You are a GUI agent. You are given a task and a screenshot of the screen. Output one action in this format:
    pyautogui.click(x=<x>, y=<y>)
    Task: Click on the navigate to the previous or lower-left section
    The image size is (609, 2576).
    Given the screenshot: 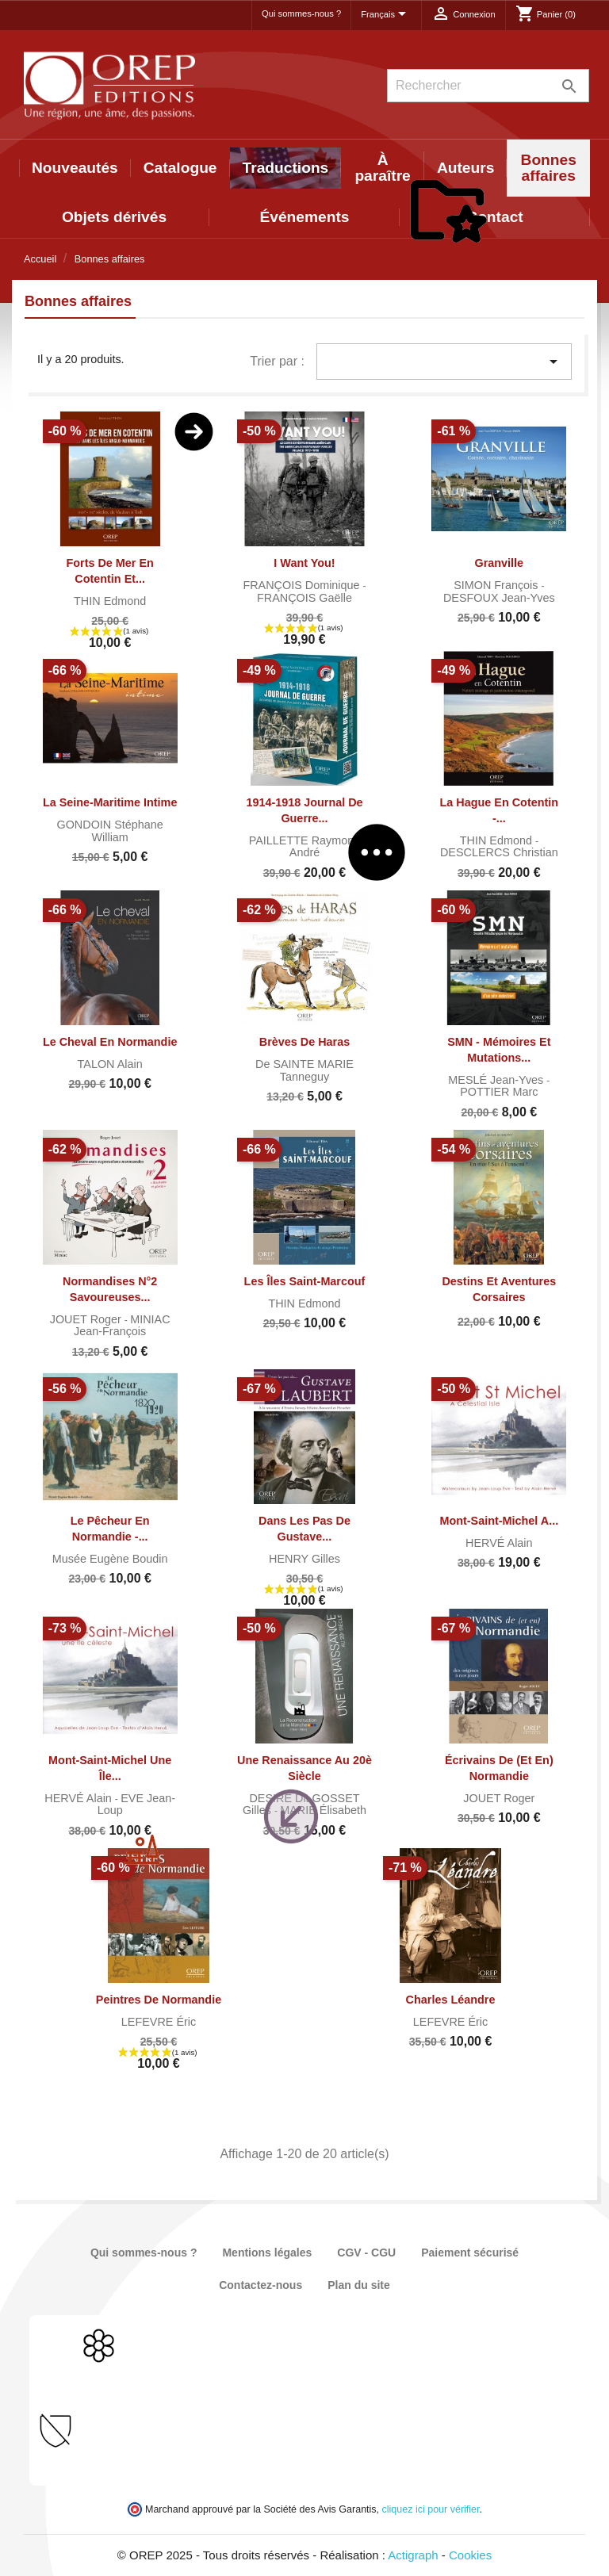 What is the action you would take?
    pyautogui.click(x=291, y=1816)
    